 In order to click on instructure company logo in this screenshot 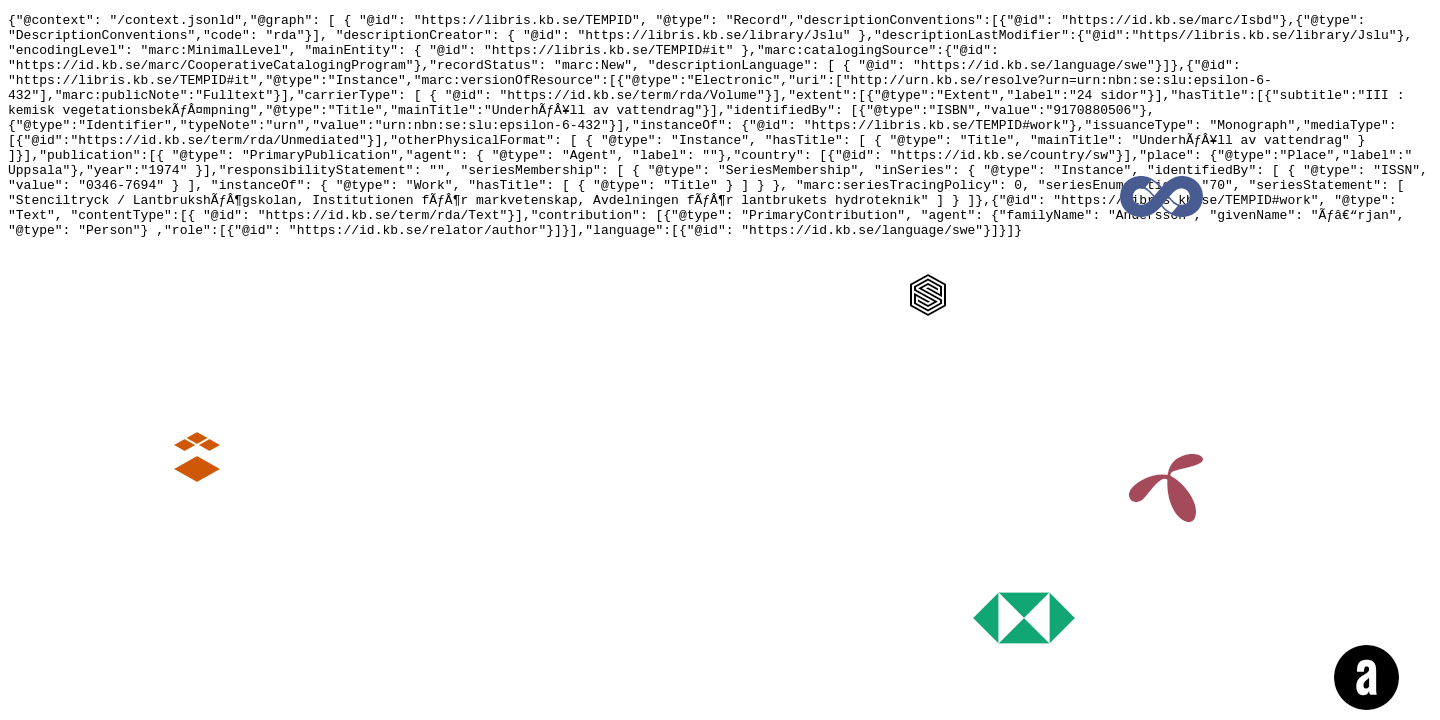, I will do `click(197, 457)`.